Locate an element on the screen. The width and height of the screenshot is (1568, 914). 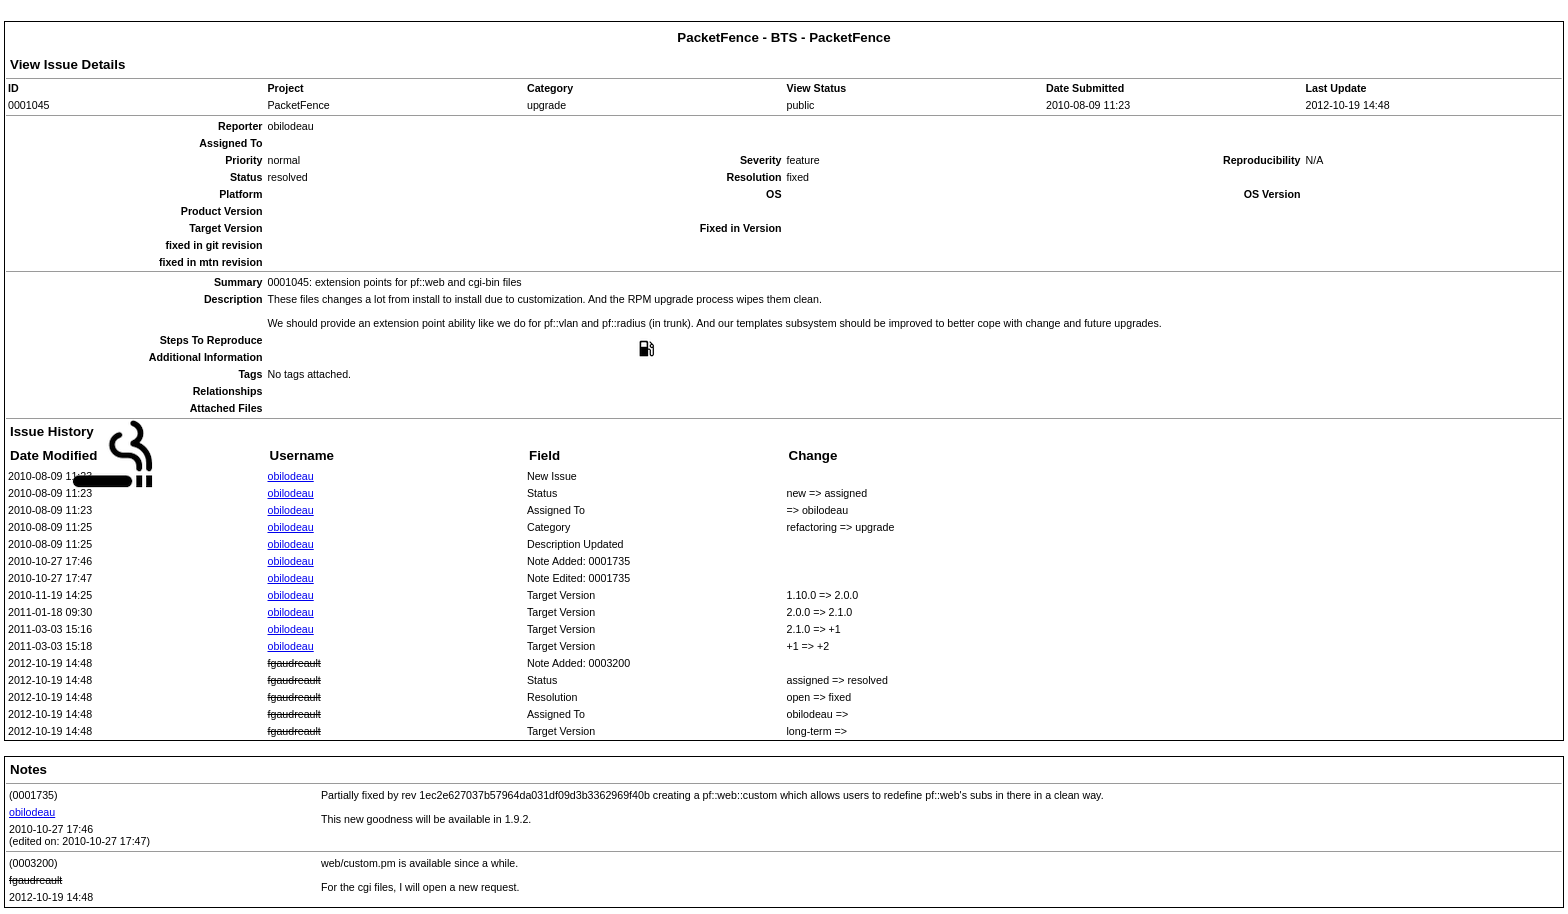
find nearby gas stations is located at coordinates (646, 348).